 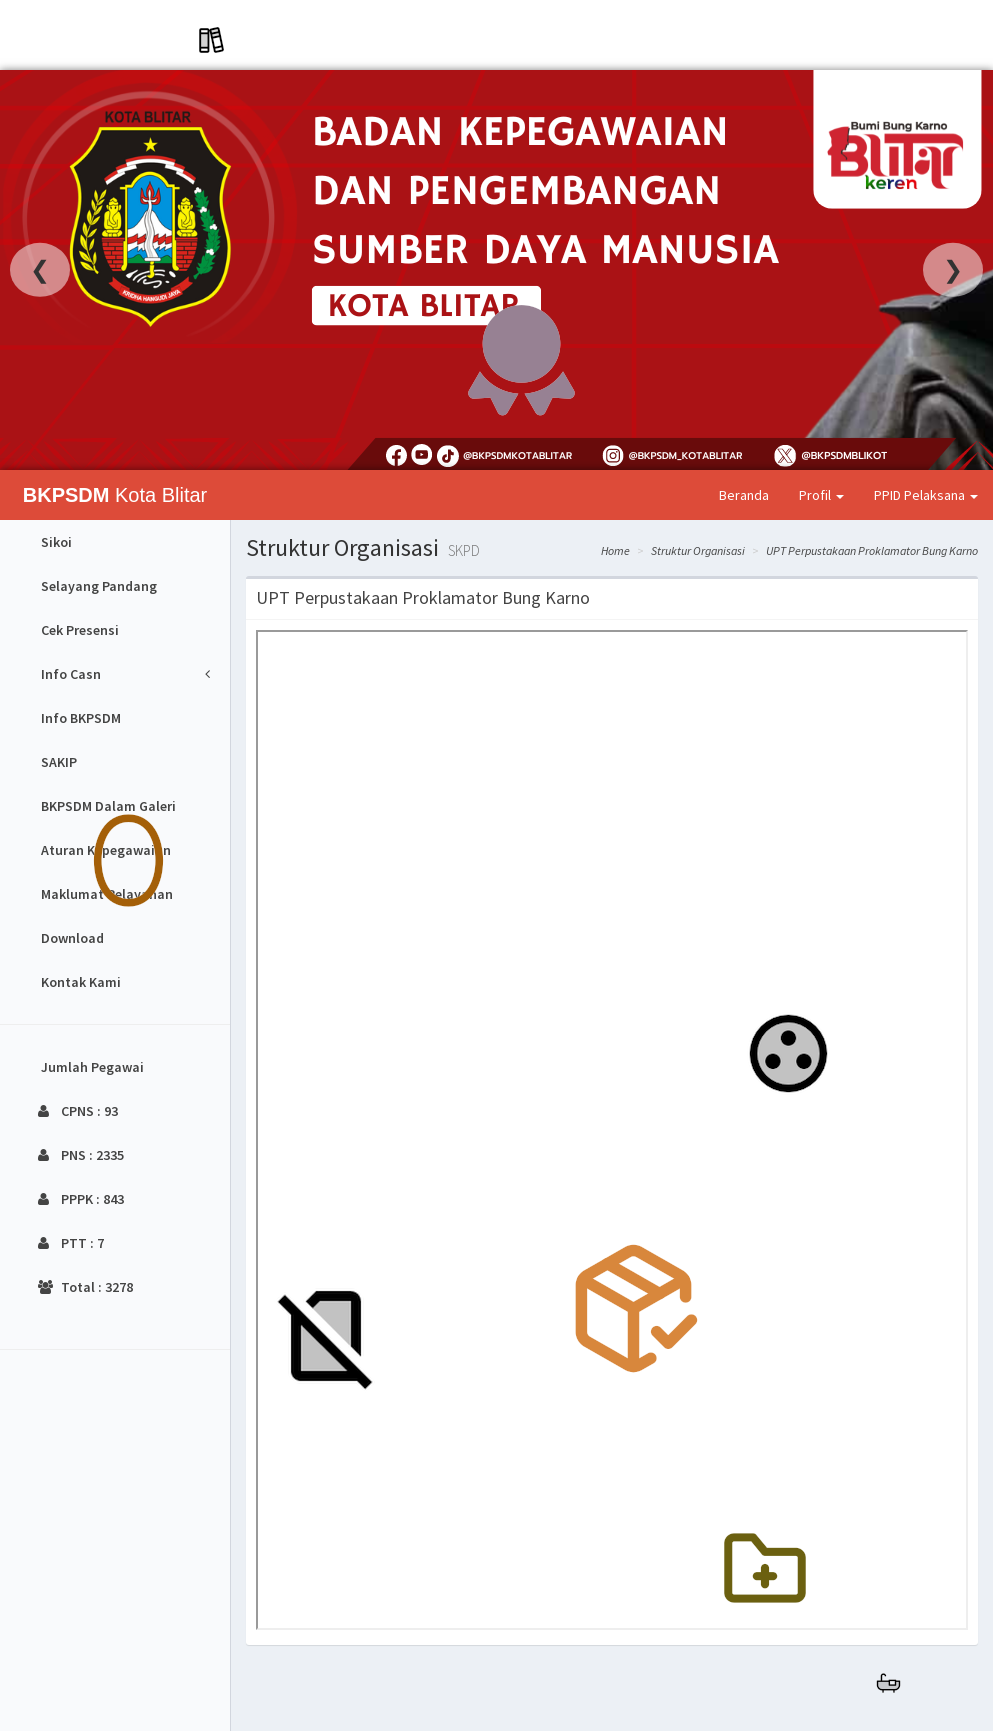 I want to click on view team or group workspace, so click(x=788, y=1053).